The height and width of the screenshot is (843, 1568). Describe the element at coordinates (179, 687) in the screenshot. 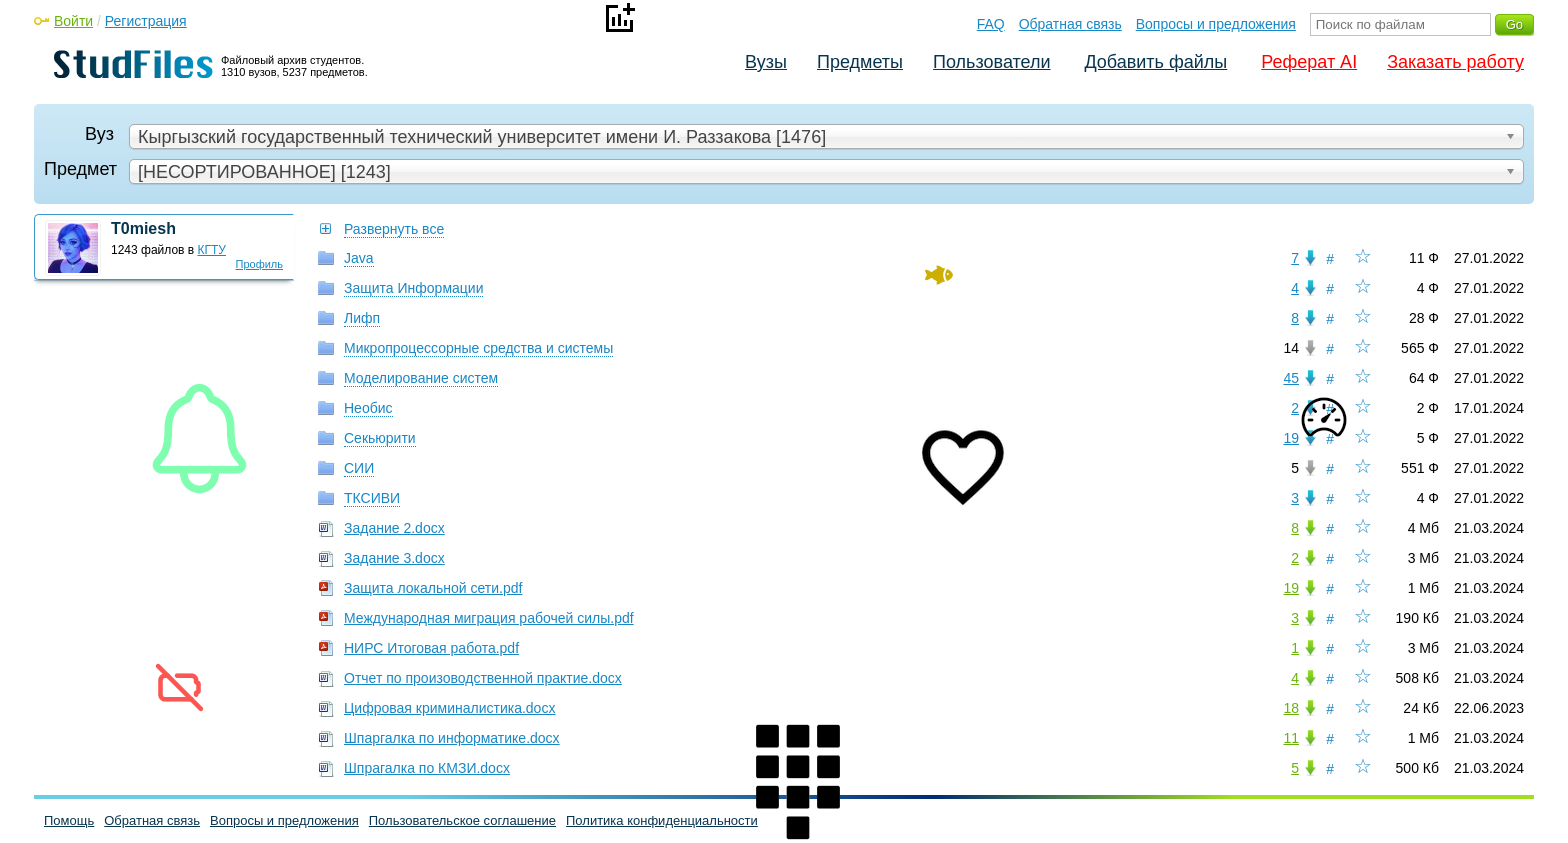

I see `battery unavailable or disconnected` at that location.